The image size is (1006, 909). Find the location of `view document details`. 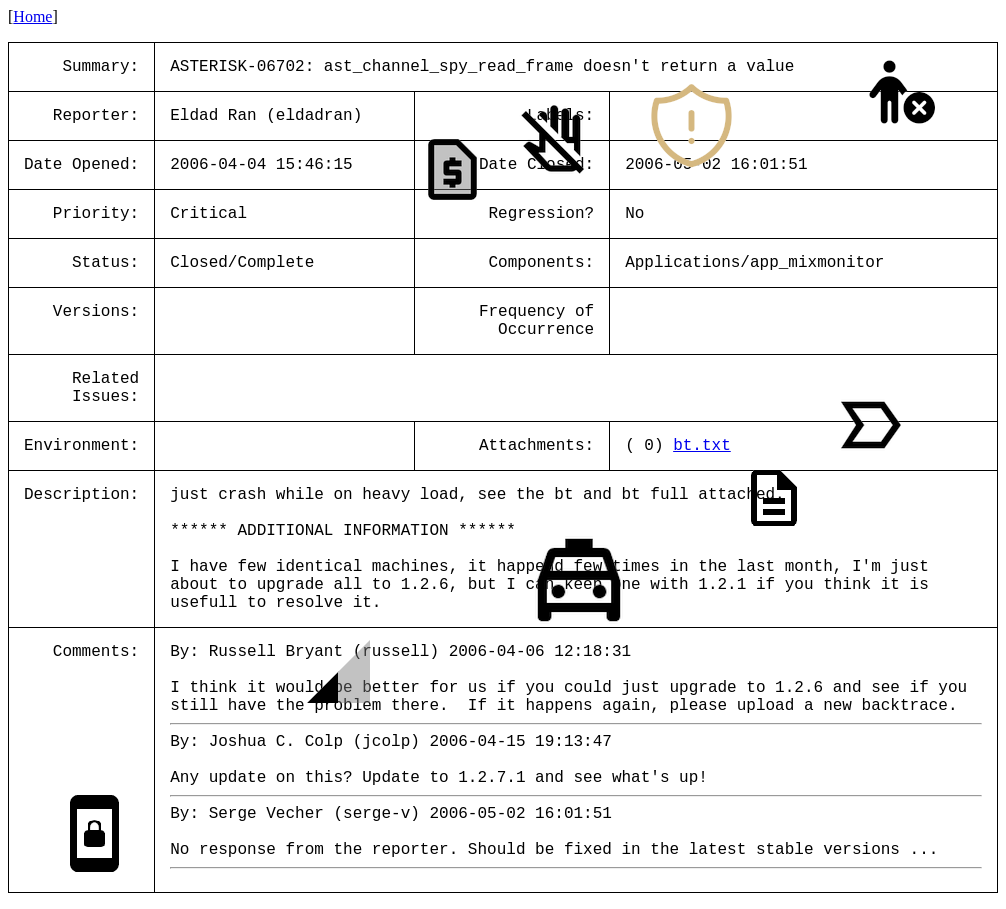

view document details is located at coordinates (774, 498).